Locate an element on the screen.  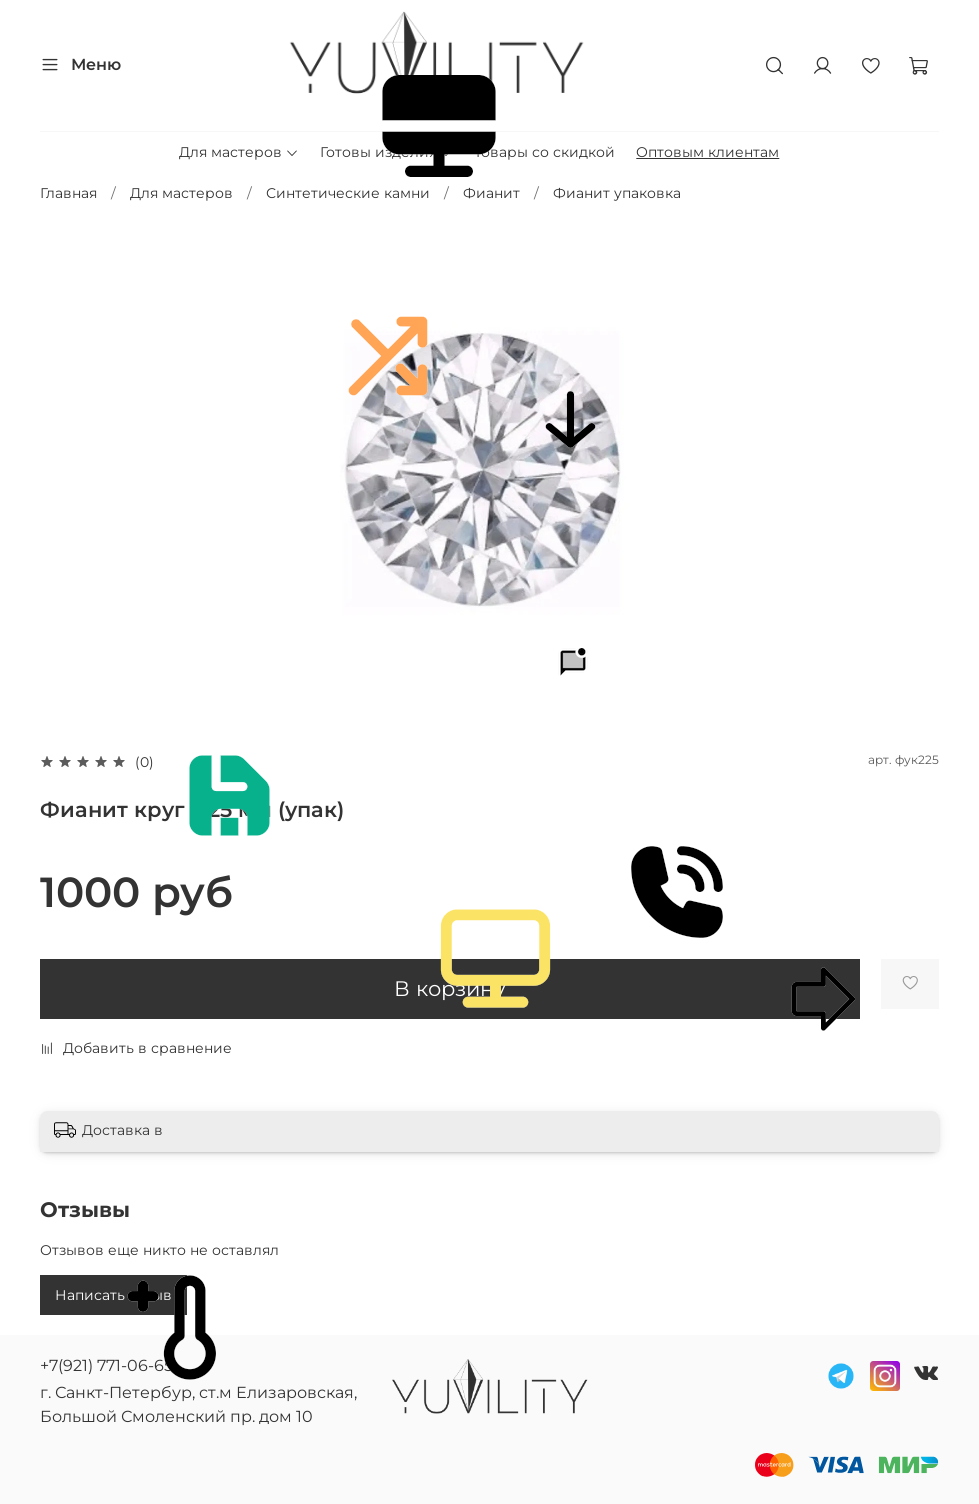
make a phone call is located at coordinates (677, 892).